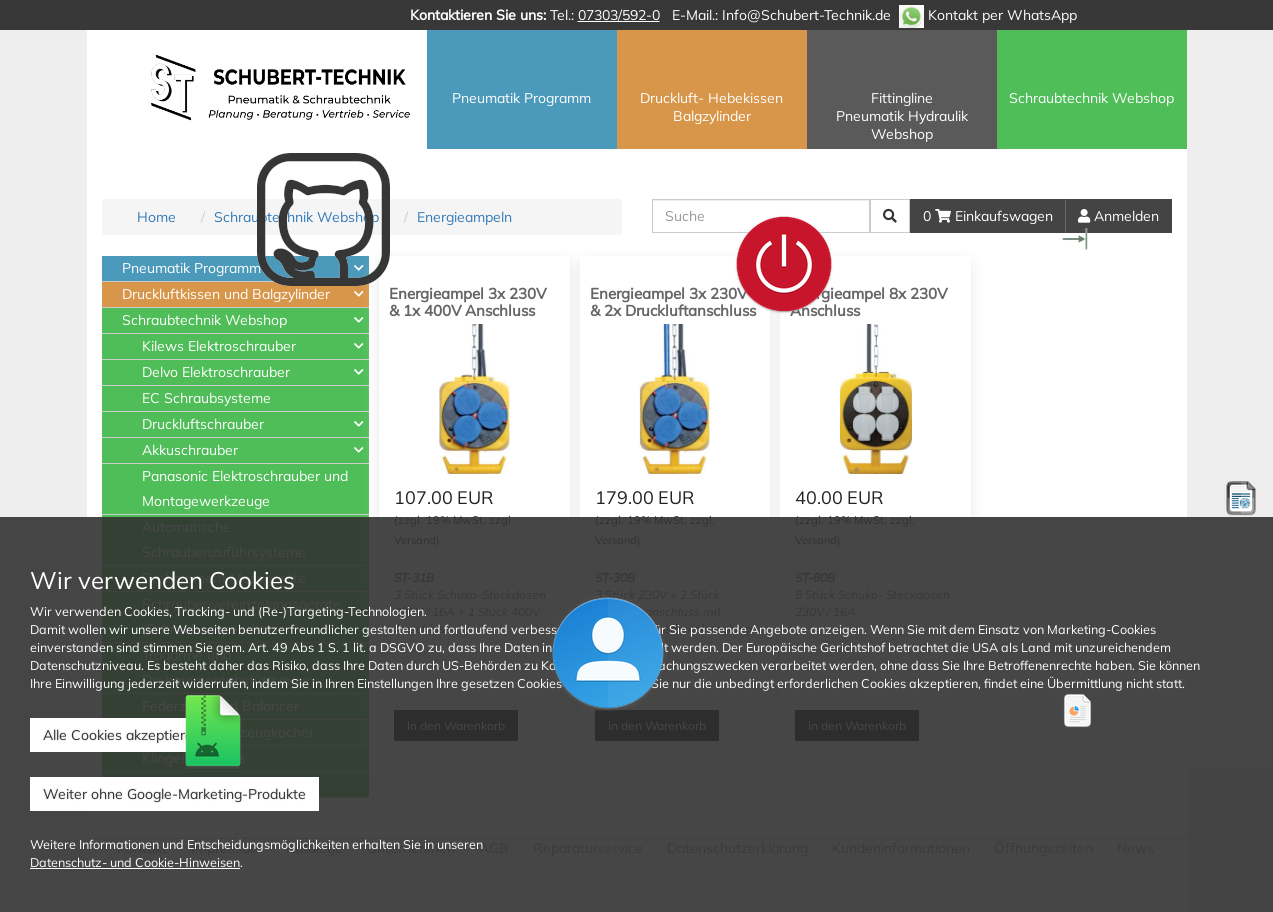 This screenshot has height=912, width=1273. Describe the element at coordinates (1075, 239) in the screenshot. I see `jump to the last item in a list` at that location.